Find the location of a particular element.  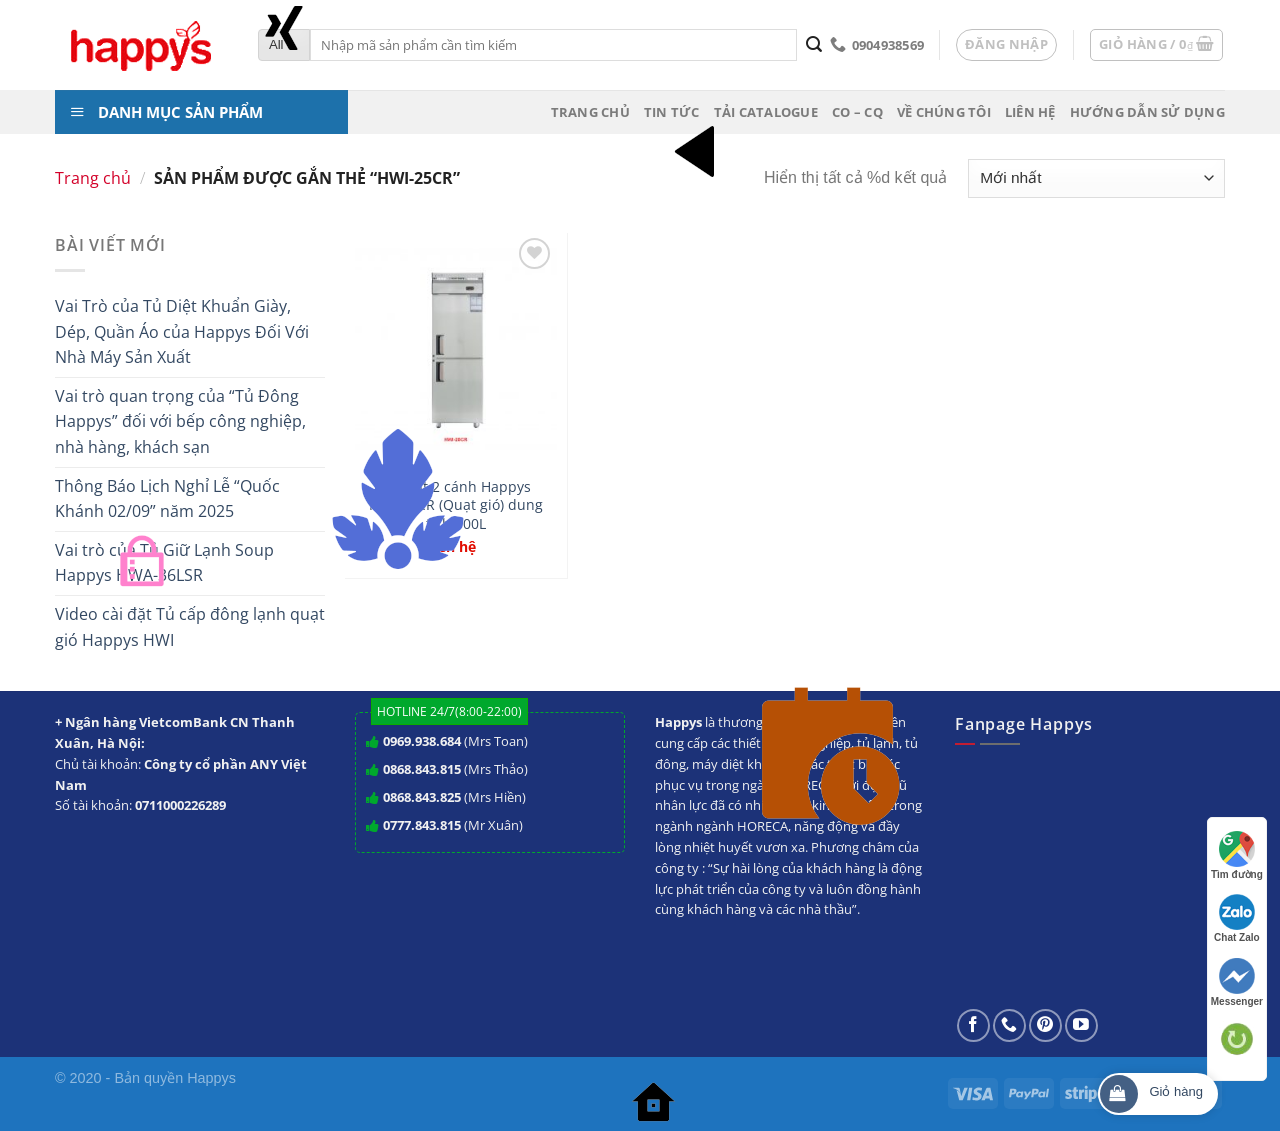

navigate to home screen is located at coordinates (653, 1103).